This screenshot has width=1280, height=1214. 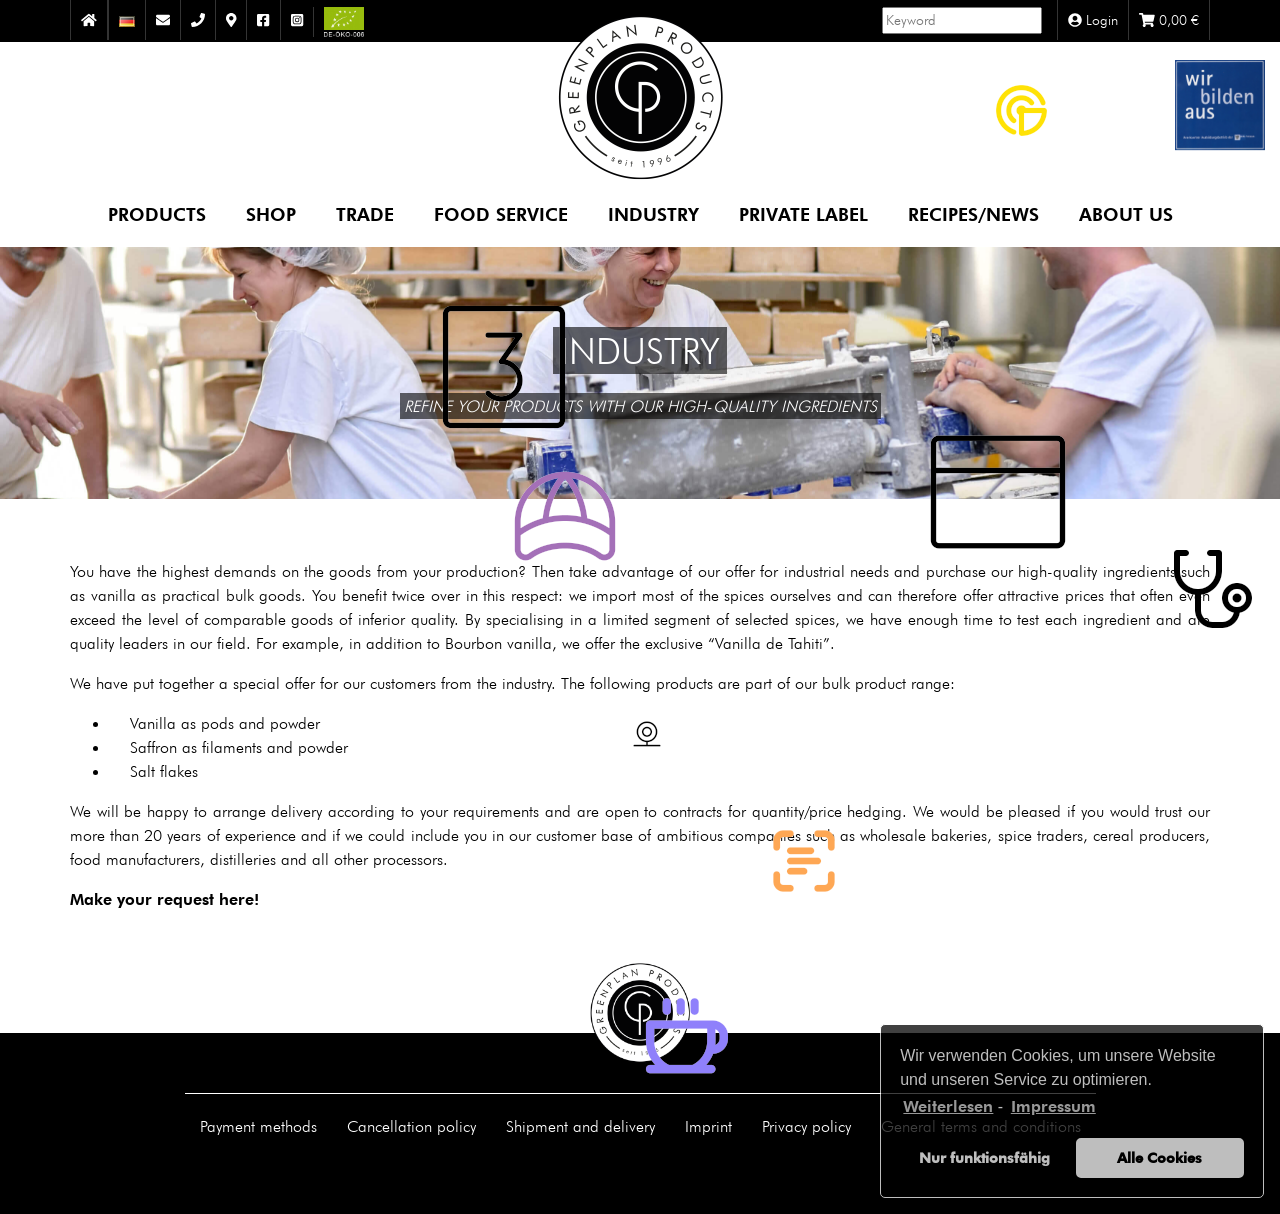 What do you see at coordinates (683, 1038) in the screenshot?
I see `find nearby coffee shops or cafes` at bounding box center [683, 1038].